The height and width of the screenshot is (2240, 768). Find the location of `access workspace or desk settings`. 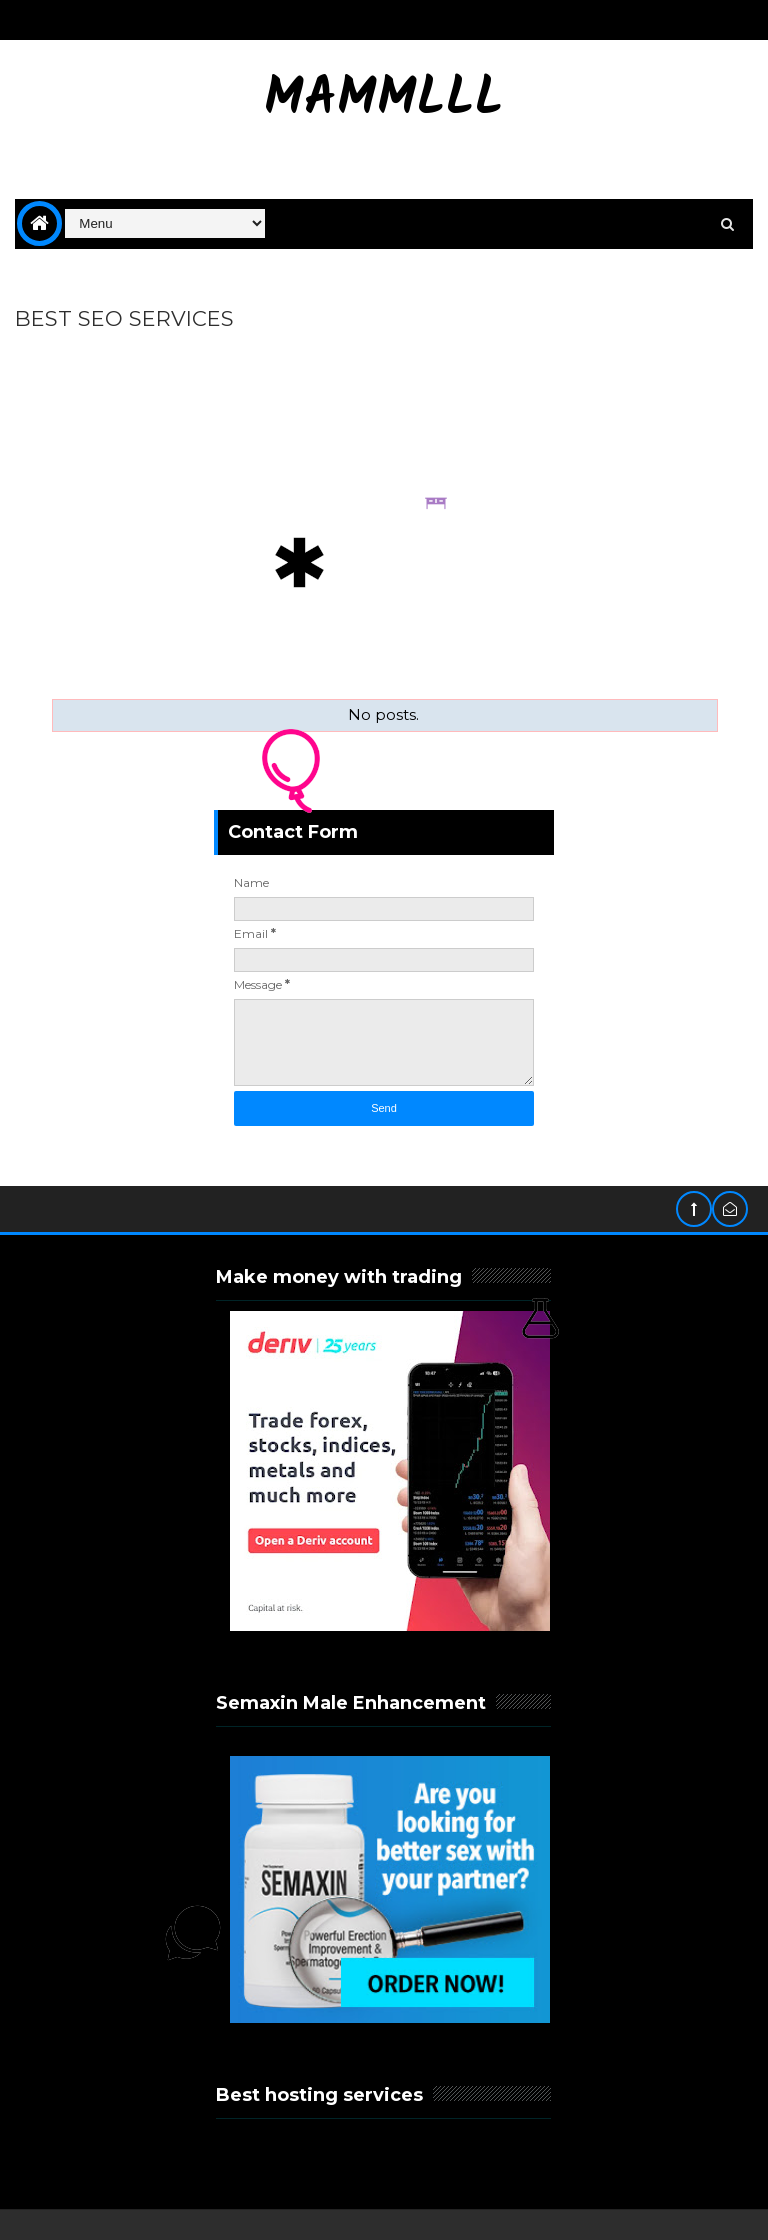

access workspace or desk settings is located at coordinates (436, 503).